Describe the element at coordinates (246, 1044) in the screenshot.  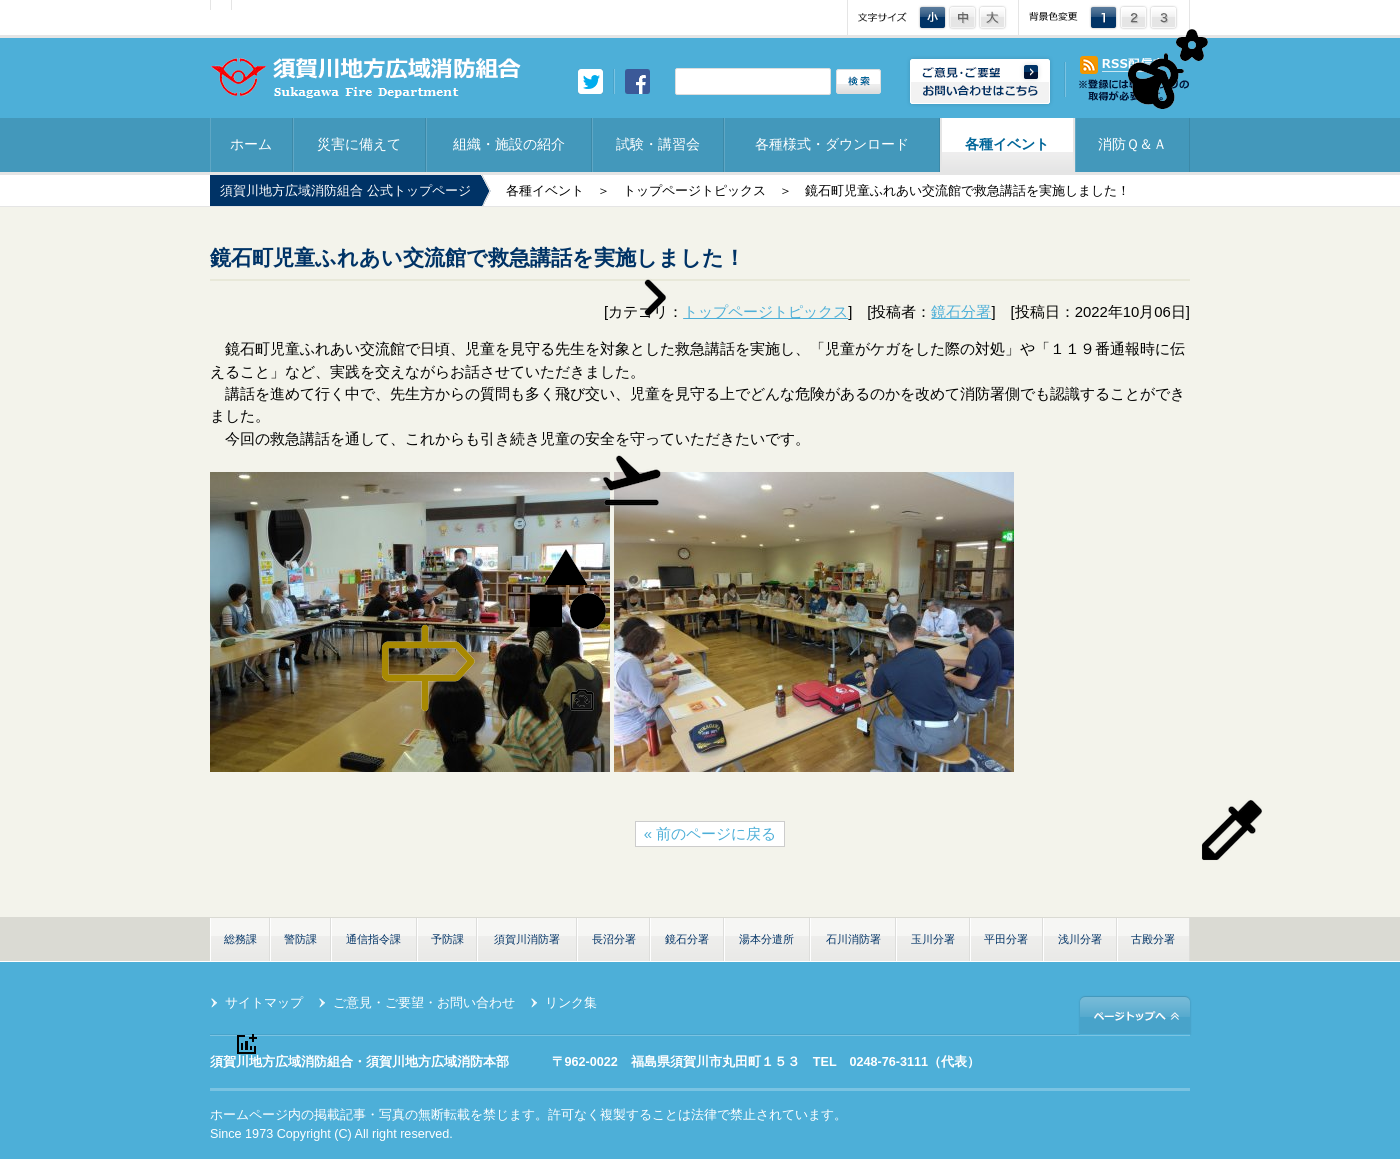
I see `add a new chart or graph` at that location.